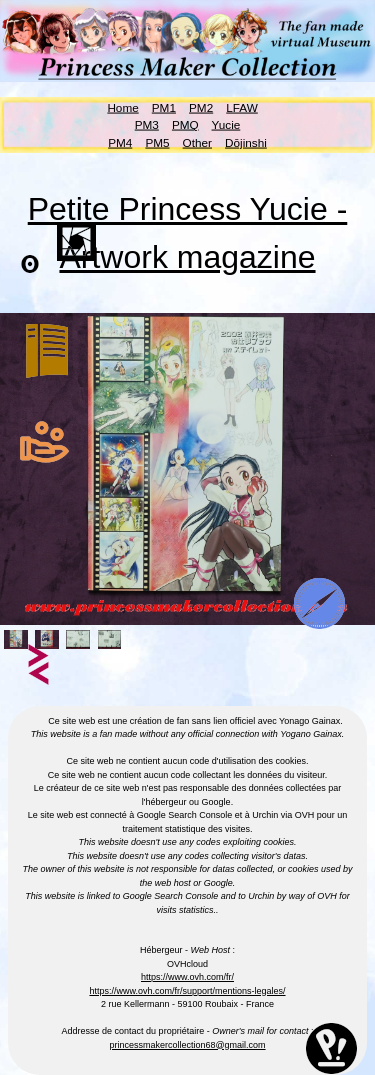  I want to click on open google lens for visual search, so click(76, 241).